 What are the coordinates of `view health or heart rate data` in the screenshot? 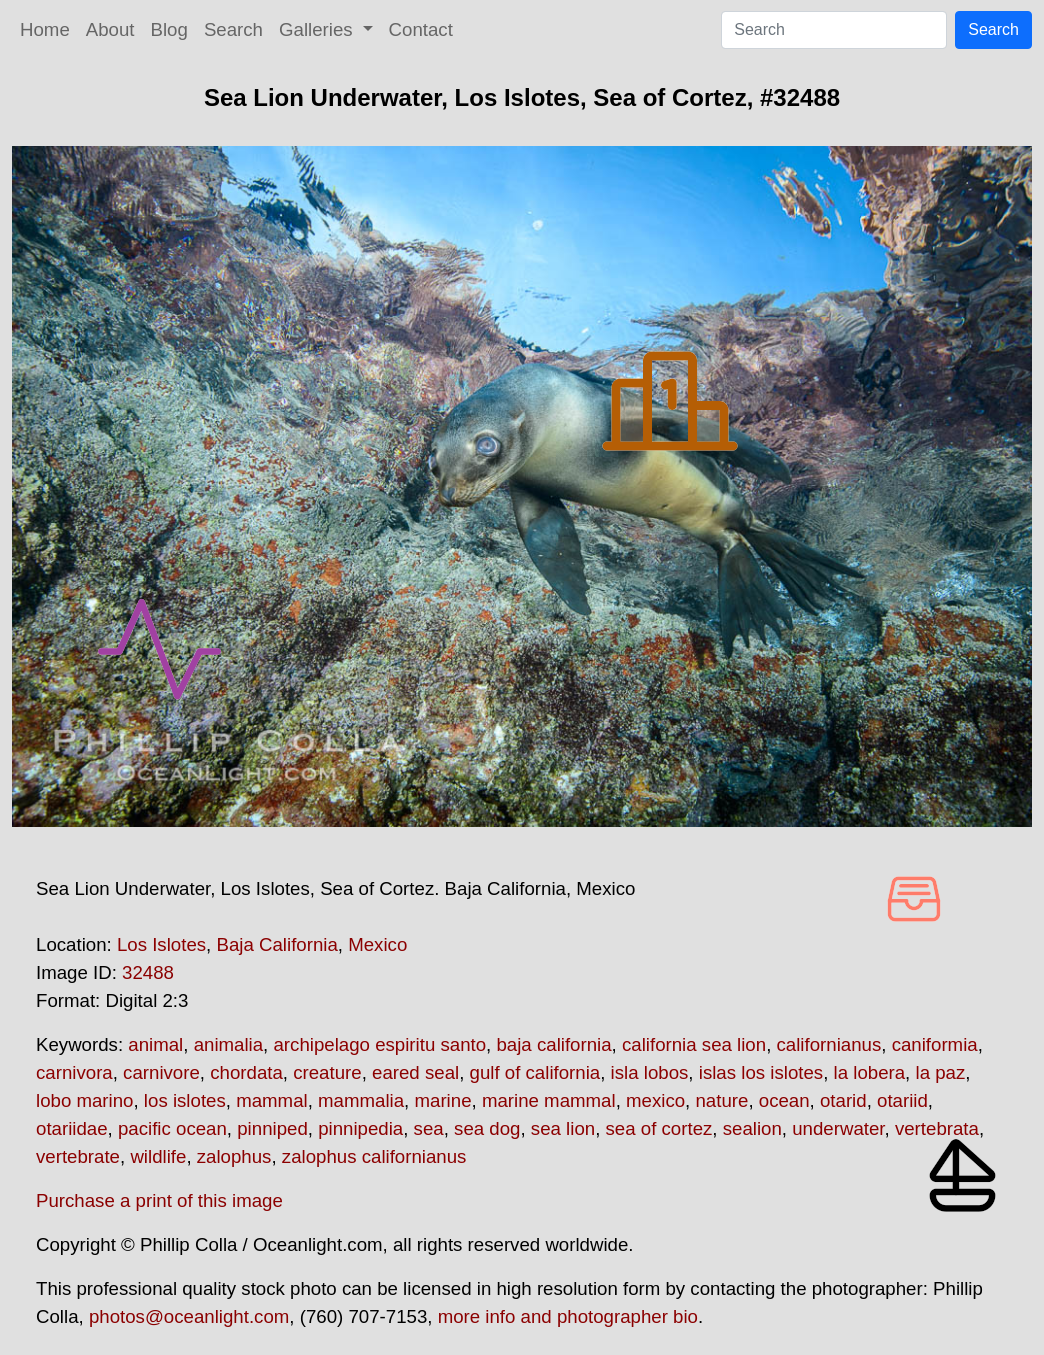 It's located at (159, 651).